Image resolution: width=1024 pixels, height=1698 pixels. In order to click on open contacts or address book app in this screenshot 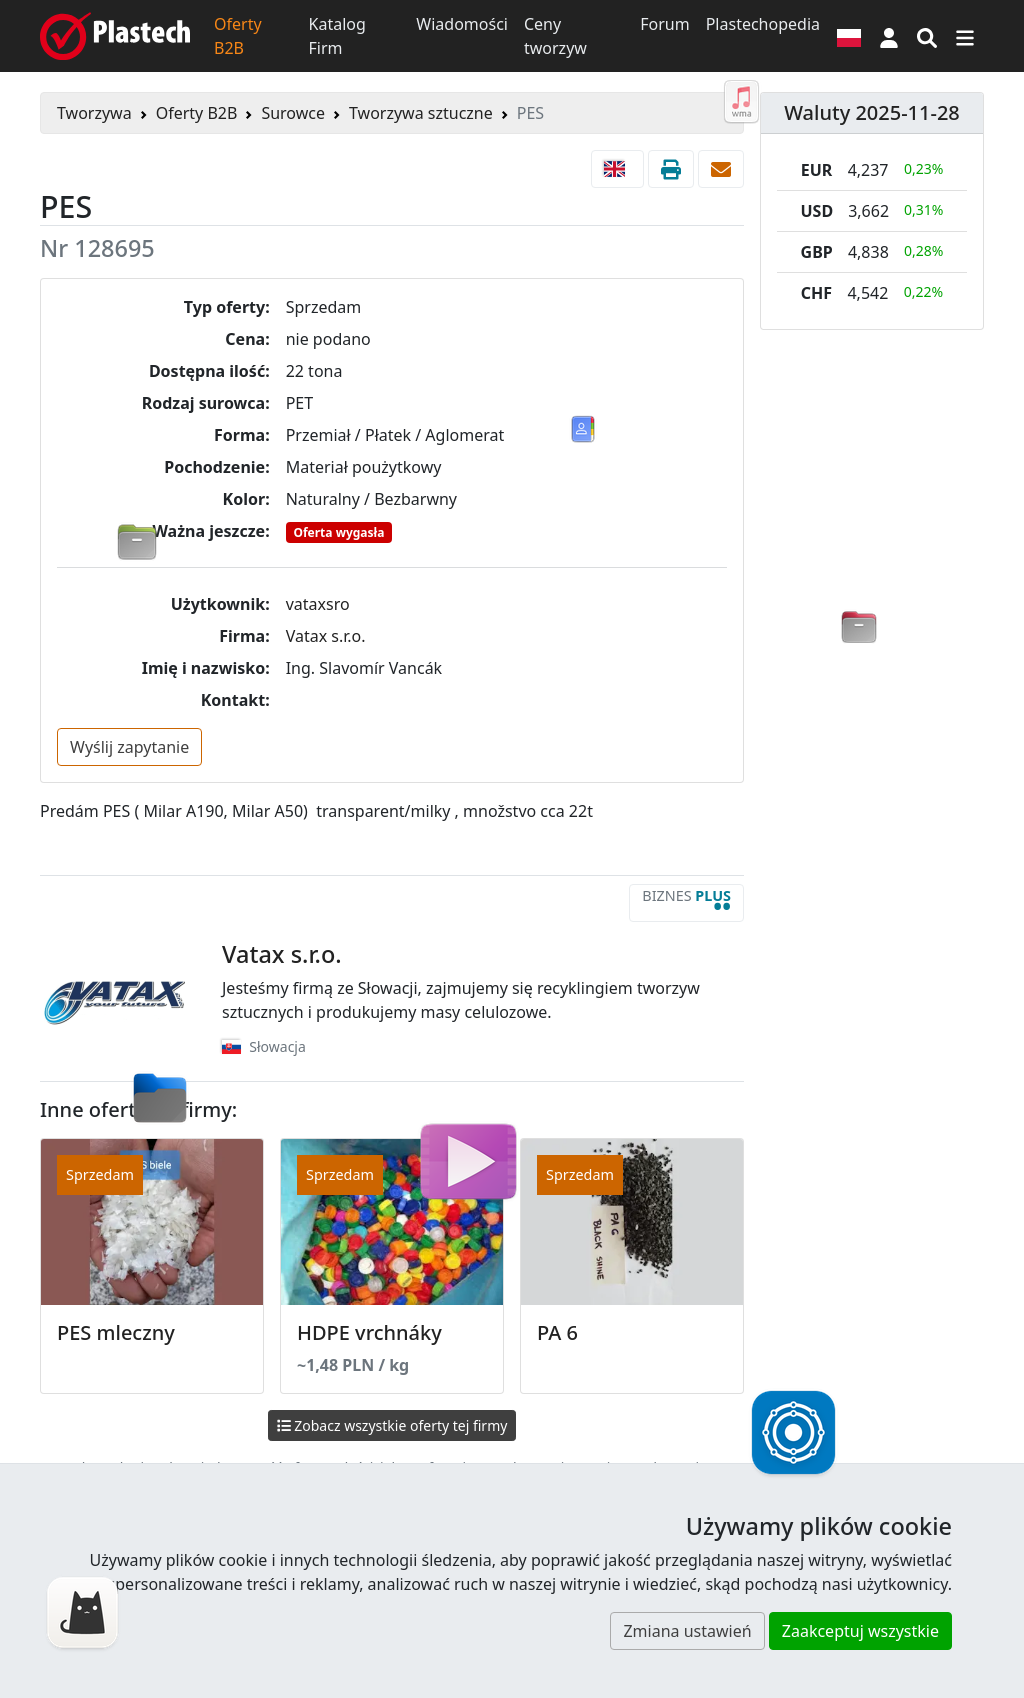, I will do `click(583, 429)`.